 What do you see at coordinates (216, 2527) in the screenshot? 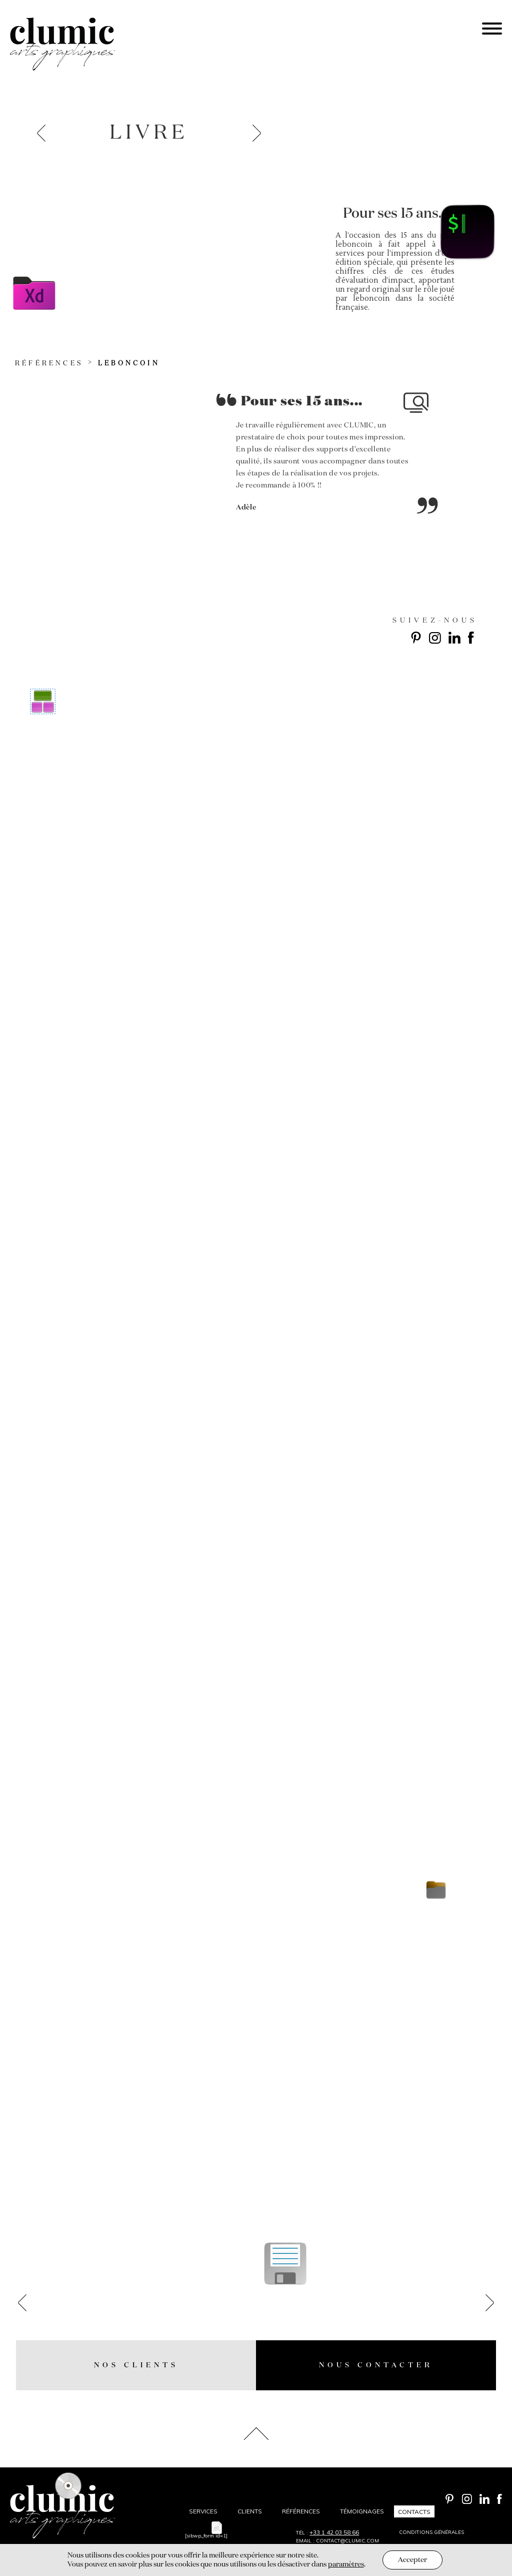
I see `indicates an authors or contributors file` at bounding box center [216, 2527].